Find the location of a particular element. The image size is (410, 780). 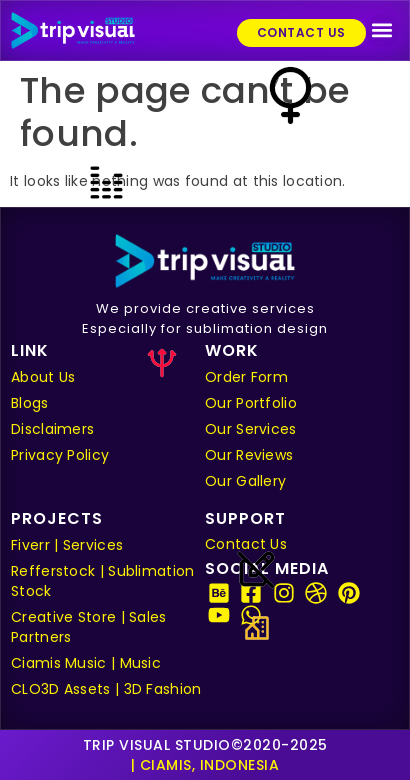

view community or residential buildings is located at coordinates (257, 628).